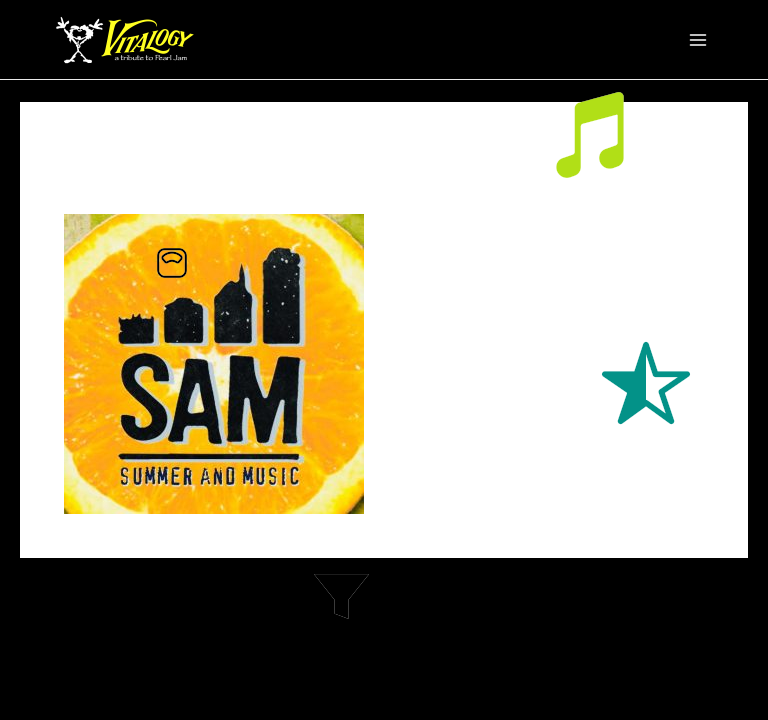  I want to click on view weight or measurement data, so click(172, 263).